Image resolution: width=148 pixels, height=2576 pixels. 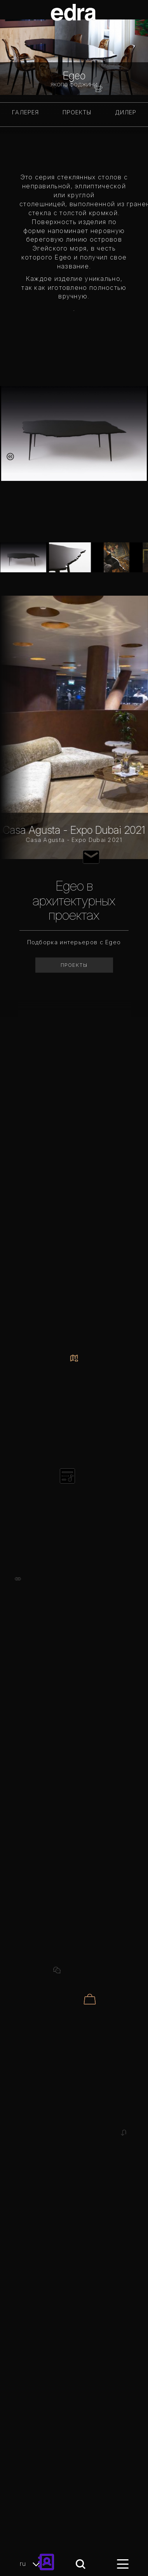 What do you see at coordinates (124, 2132) in the screenshot?
I see `undo or go back to previous state` at bounding box center [124, 2132].